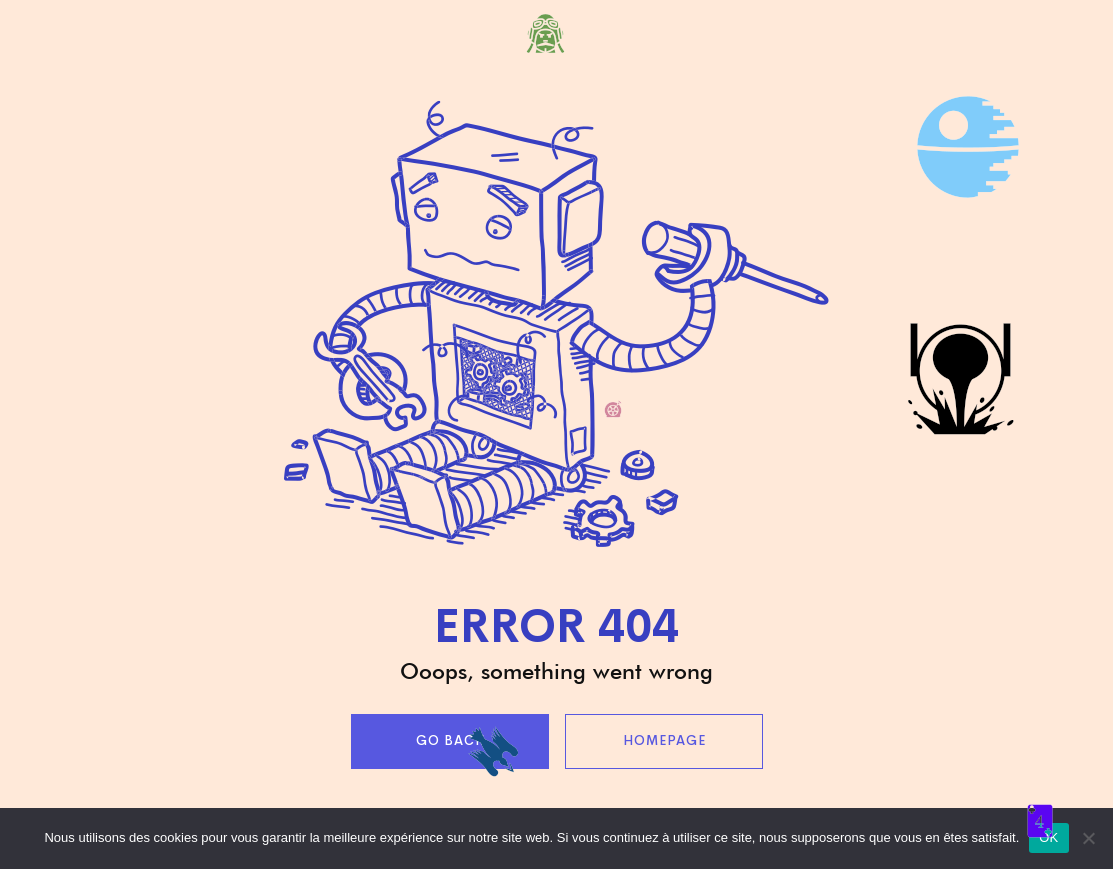 This screenshot has width=1113, height=869. Describe the element at coordinates (1040, 821) in the screenshot. I see `play the four of clubs card` at that location.